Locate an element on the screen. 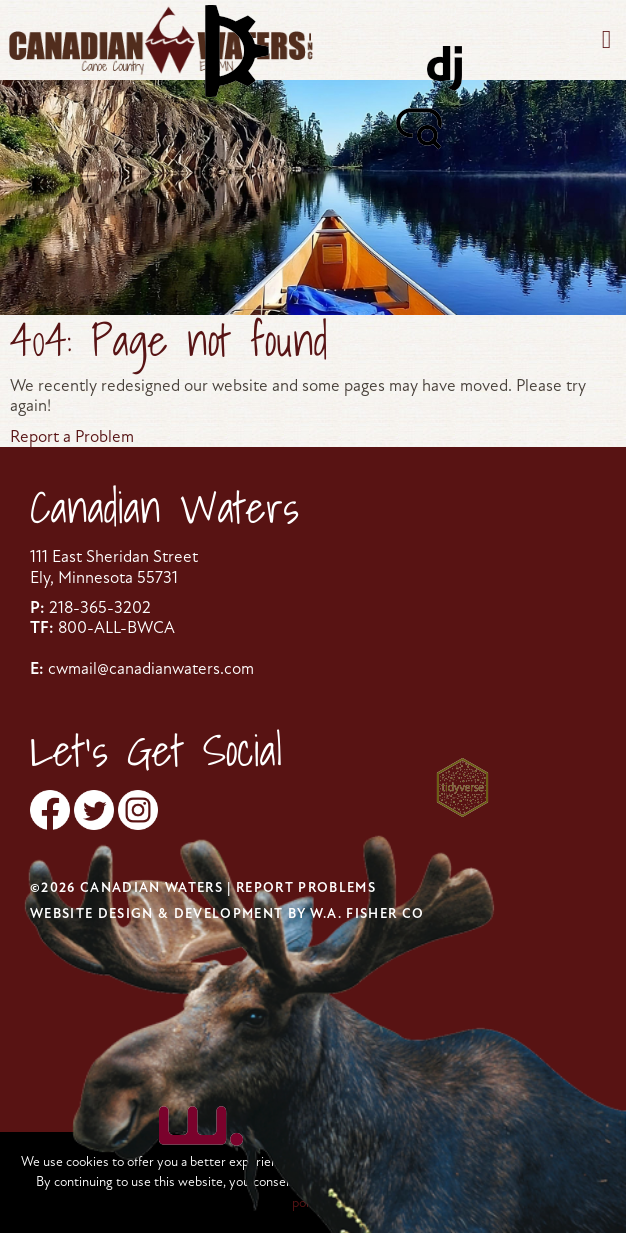  dlib machine learning library logo is located at coordinates (237, 51).